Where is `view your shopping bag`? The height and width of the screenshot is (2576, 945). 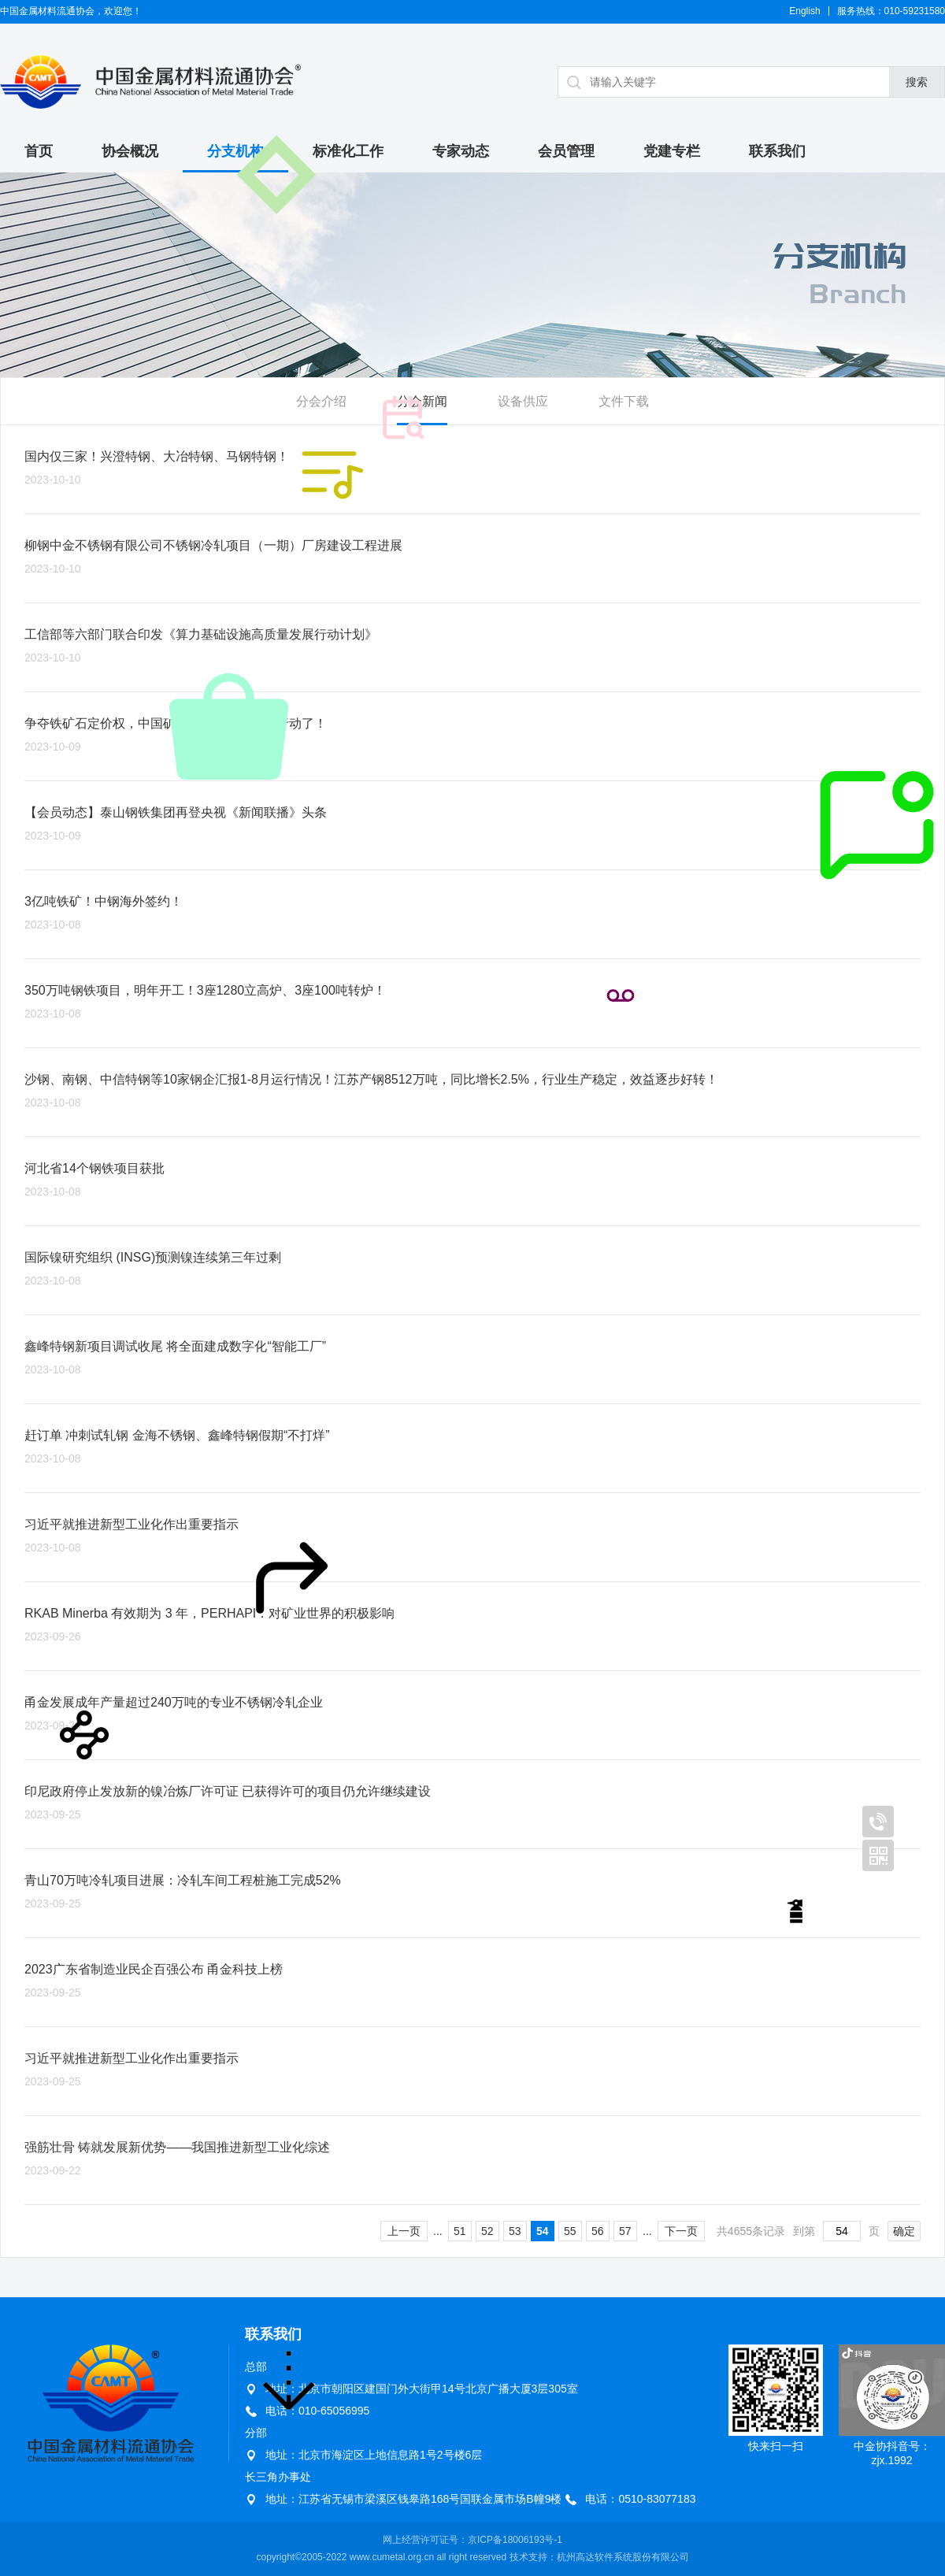 view your shopping bag is located at coordinates (228, 732).